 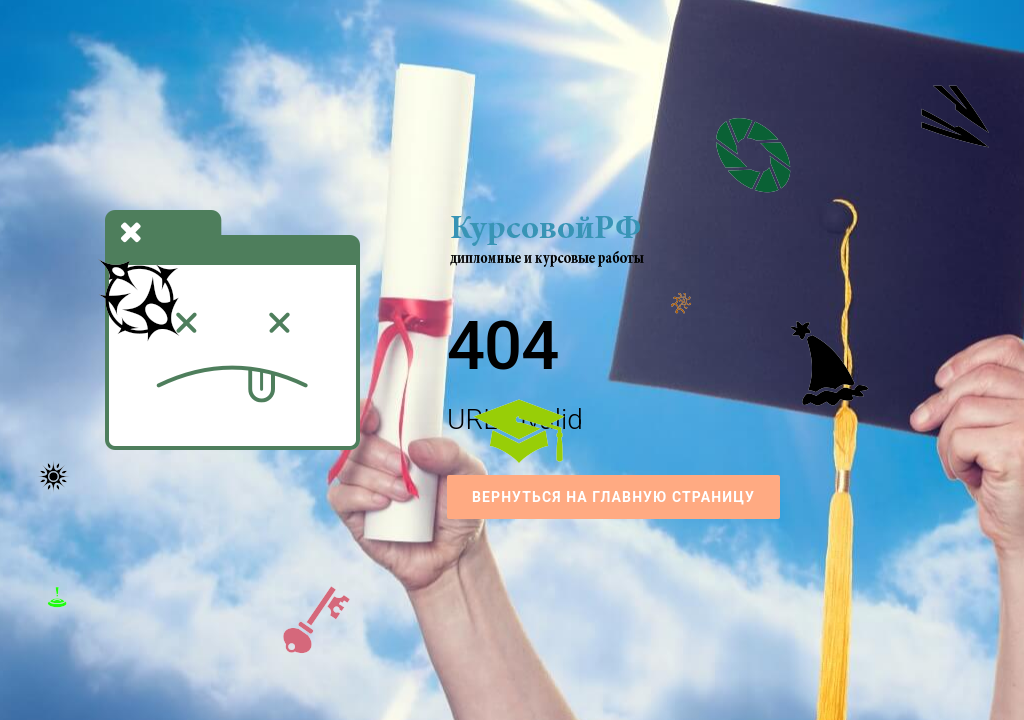 What do you see at coordinates (753, 155) in the screenshot?
I see `adjust camera aperture settings` at bounding box center [753, 155].